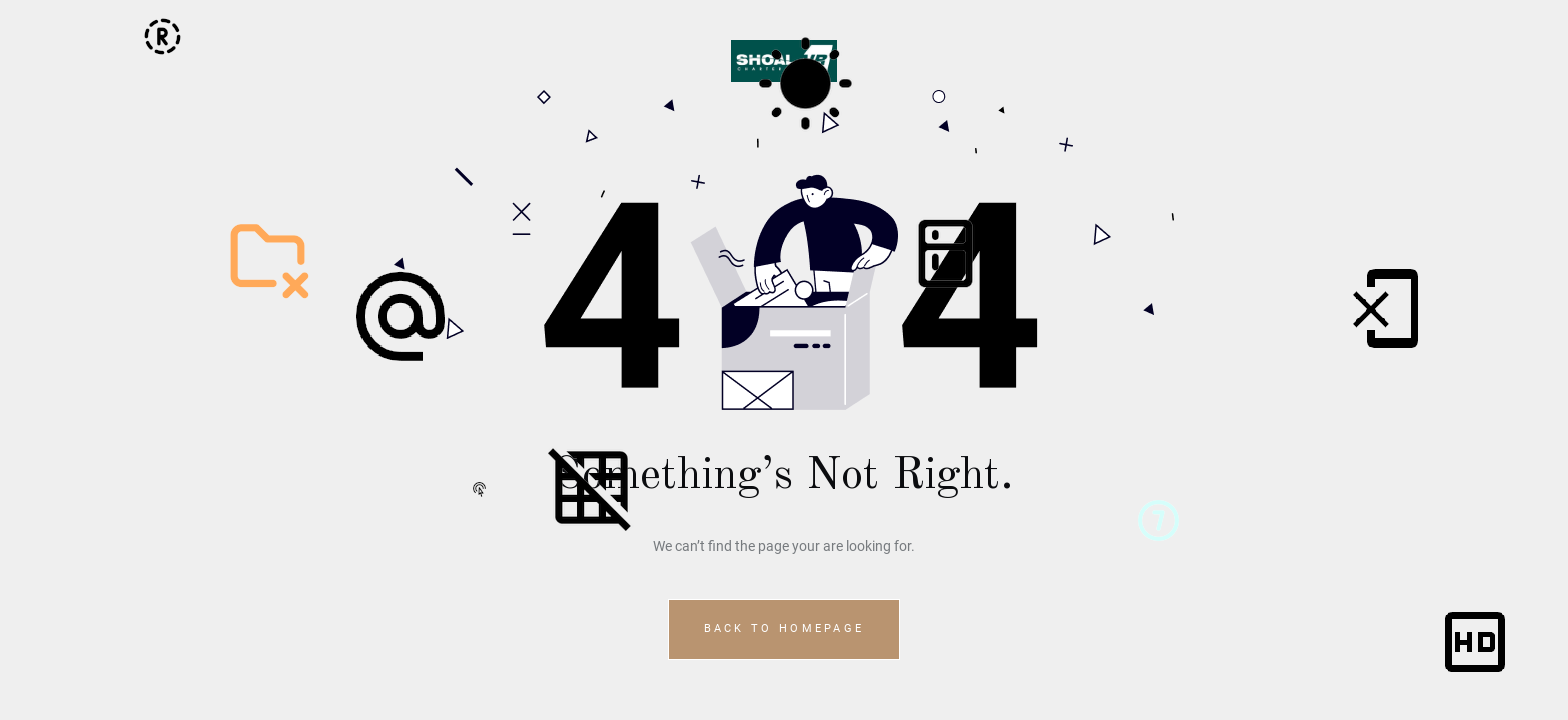 Image resolution: width=1568 pixels, height=720 pixels. Describe the element at coordinates (591, 487) in the screenshot. I see `disable grid view` at that location.